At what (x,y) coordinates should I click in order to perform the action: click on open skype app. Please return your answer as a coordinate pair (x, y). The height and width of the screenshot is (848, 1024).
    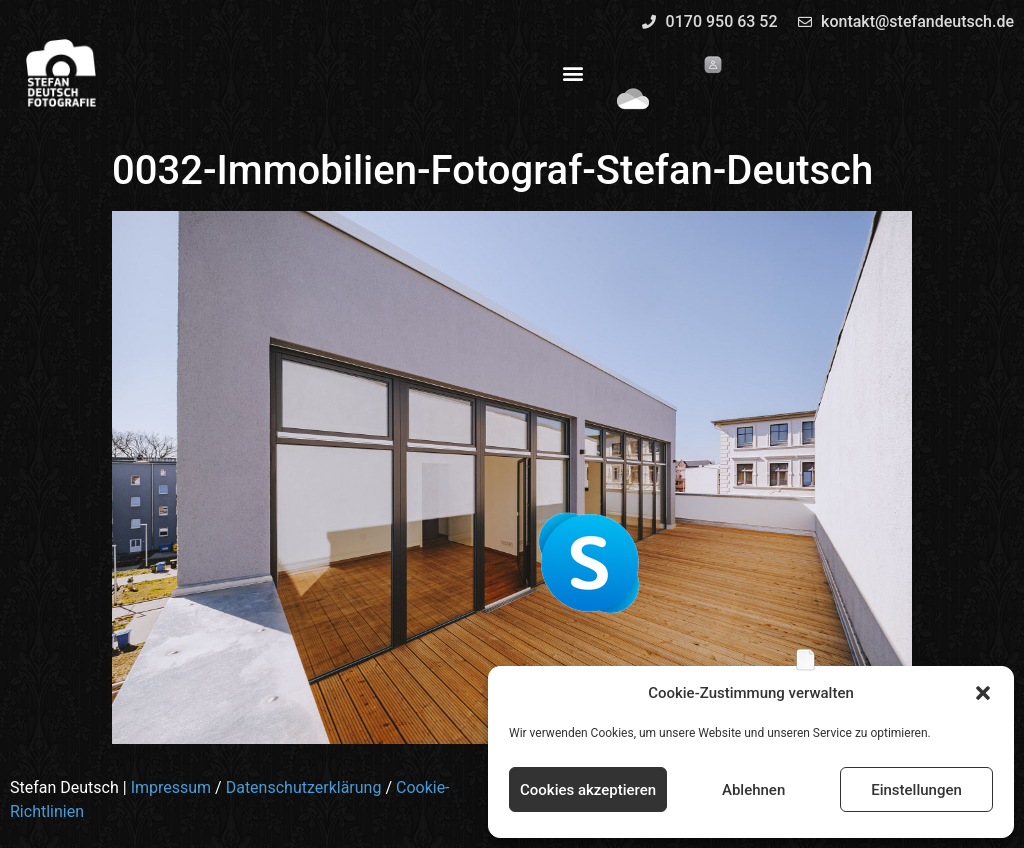
    Looking at the image, I should click on (588, 562).